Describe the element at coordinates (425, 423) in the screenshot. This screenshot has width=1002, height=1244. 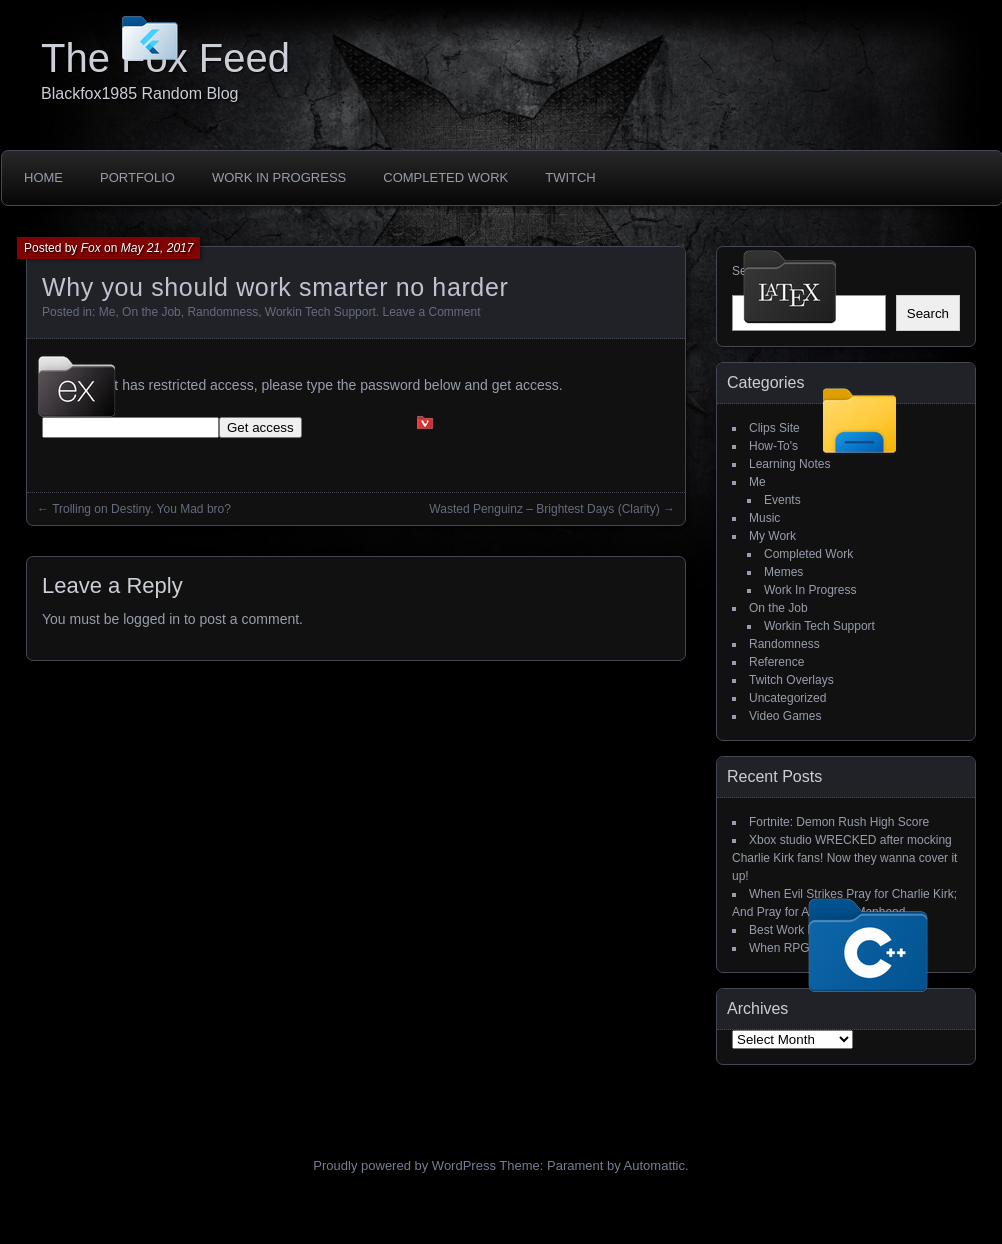
I see `open vivaldi browser downloads folder` at that location.